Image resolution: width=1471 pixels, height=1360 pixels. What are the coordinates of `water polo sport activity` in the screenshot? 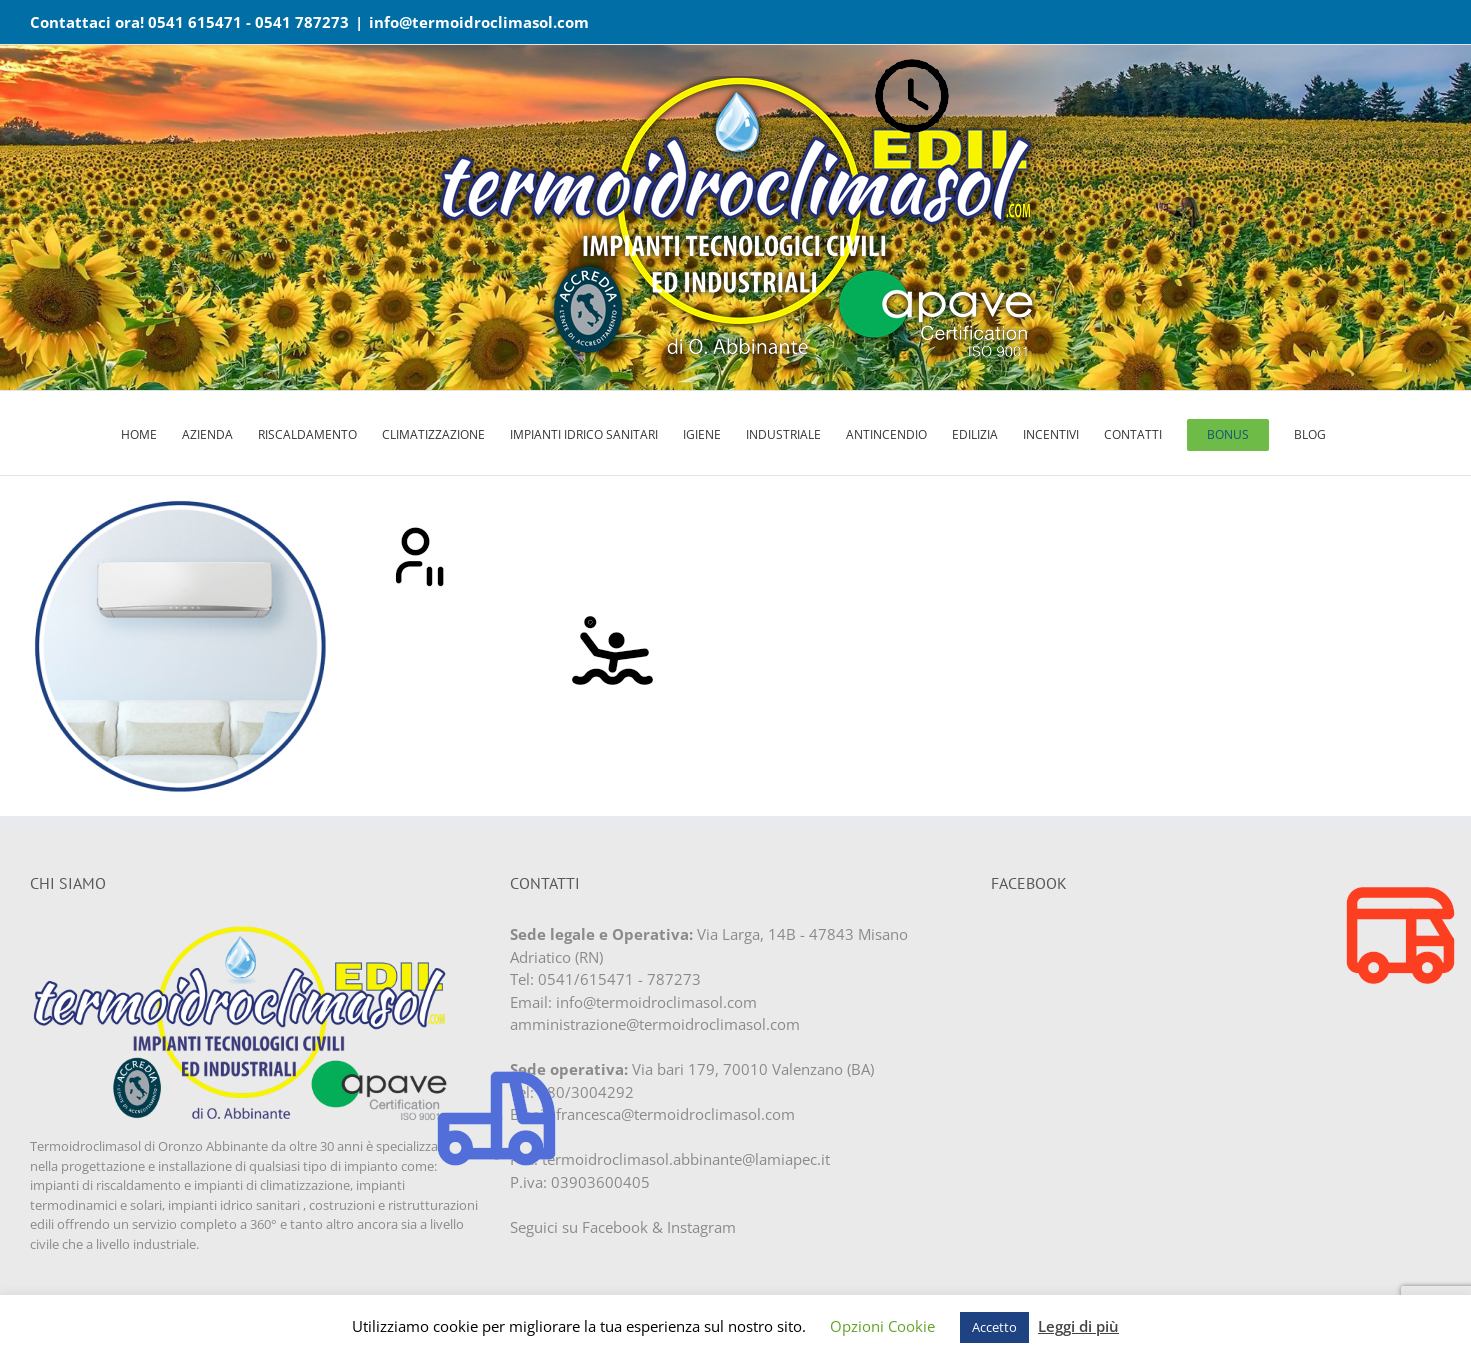 It's located at (612, 652).